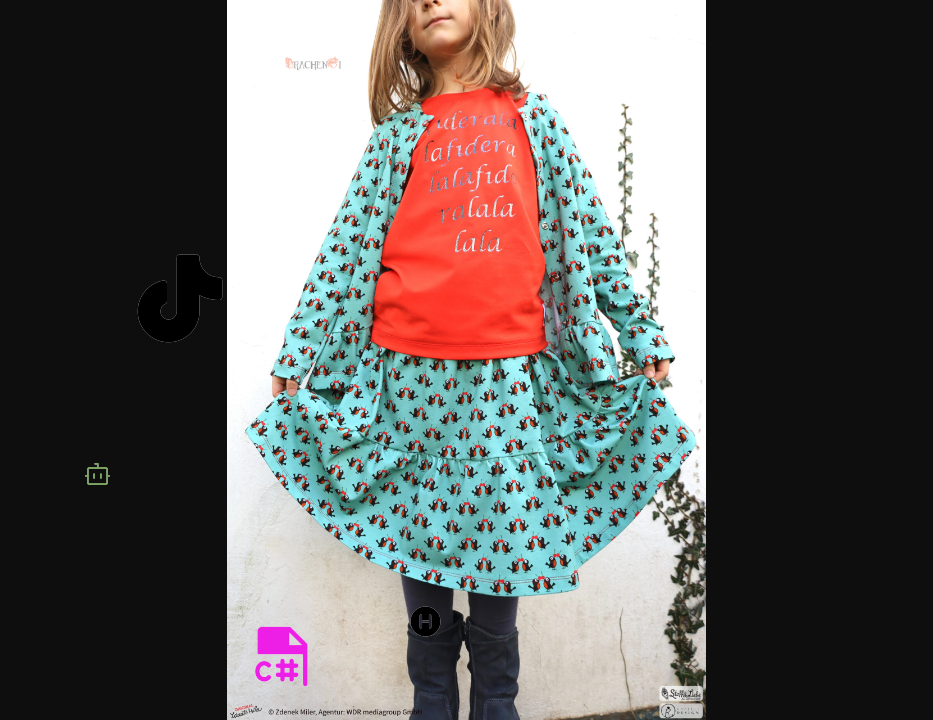 This screenshot has width=933, height=720. I want to click on hospital or medical facility indicator, so click(425, 621).